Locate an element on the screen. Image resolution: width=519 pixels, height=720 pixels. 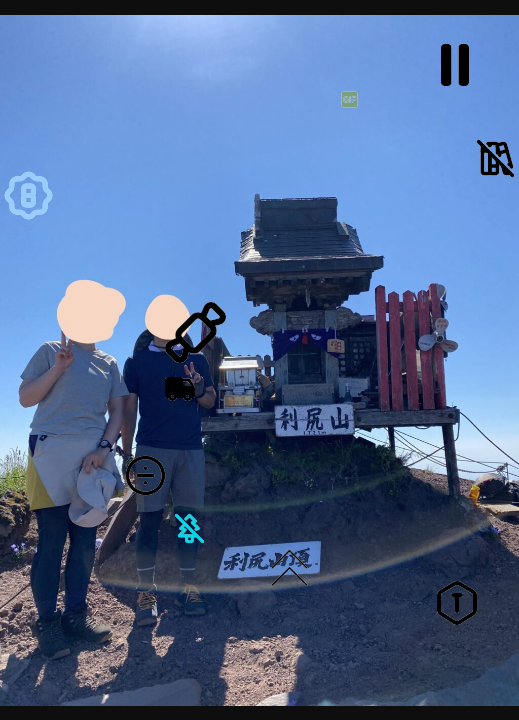
library or reading feature unavailable is located at coordinates (495, 158).